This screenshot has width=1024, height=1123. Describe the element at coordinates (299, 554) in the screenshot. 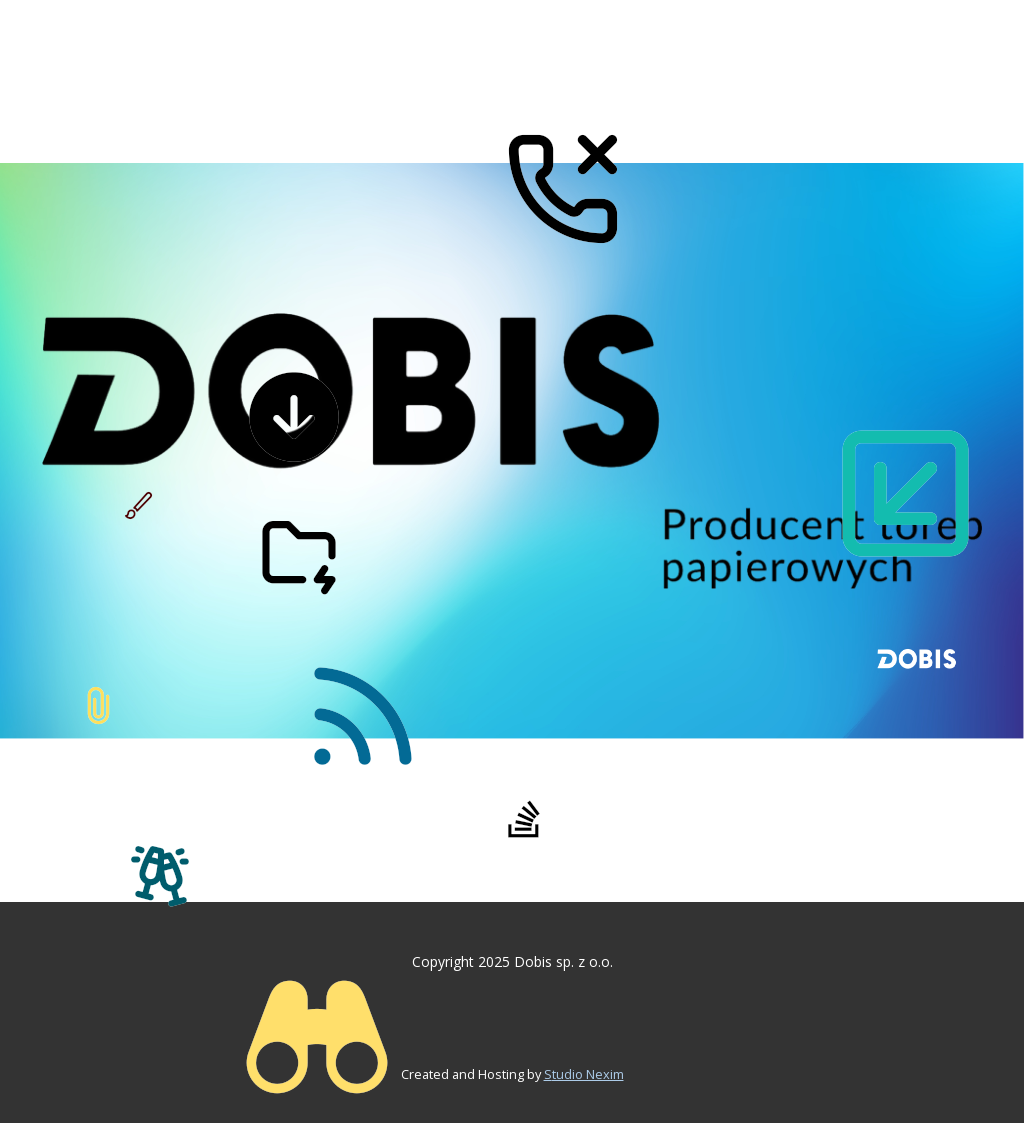

I see `access power-related files or settings` at that location.